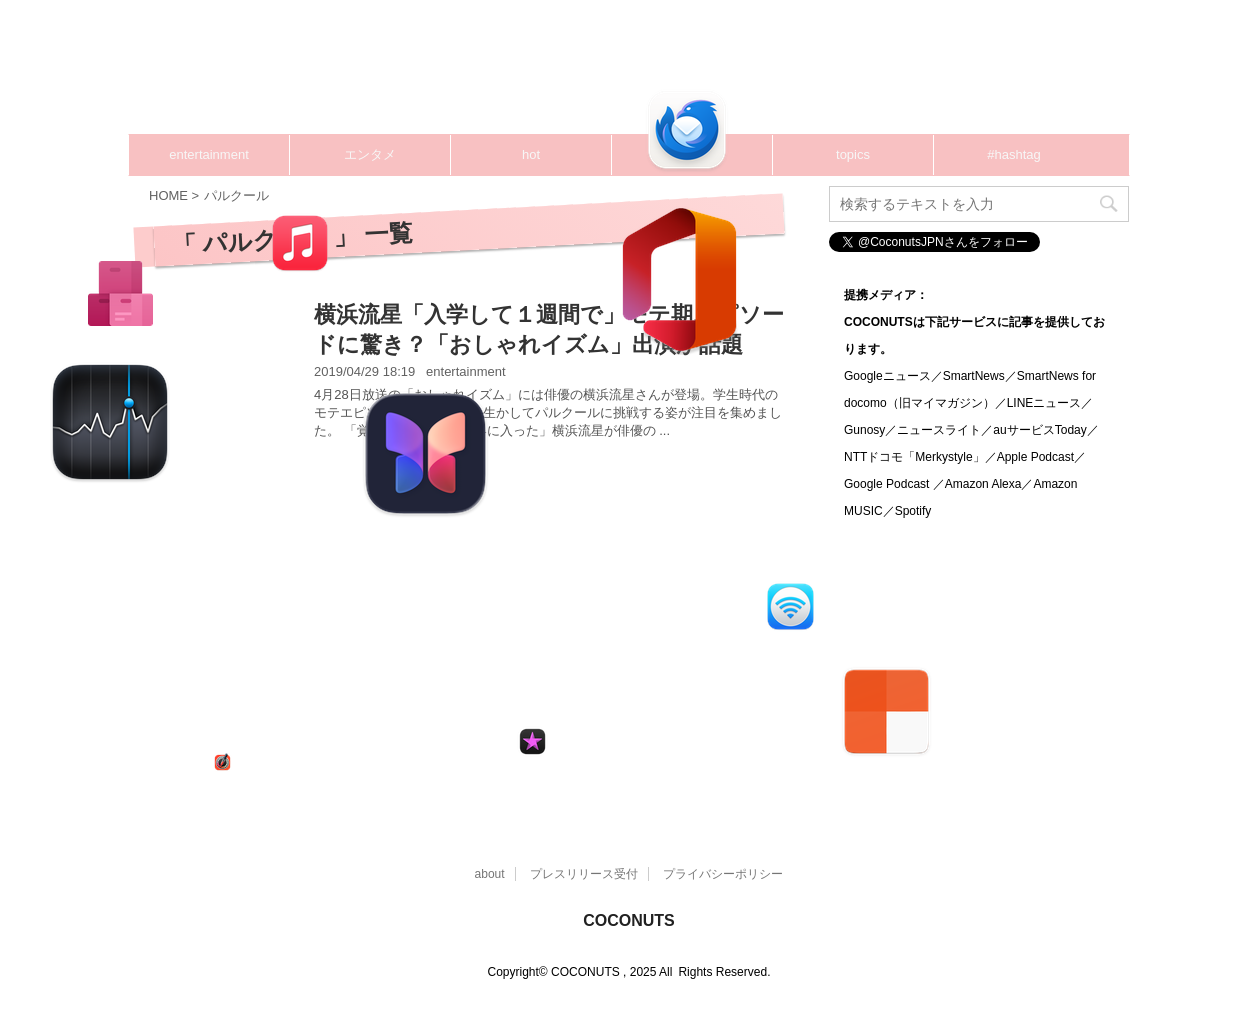 The image size is (1258, 1010). I want to click on open the Stocks app, so click(110, 422).